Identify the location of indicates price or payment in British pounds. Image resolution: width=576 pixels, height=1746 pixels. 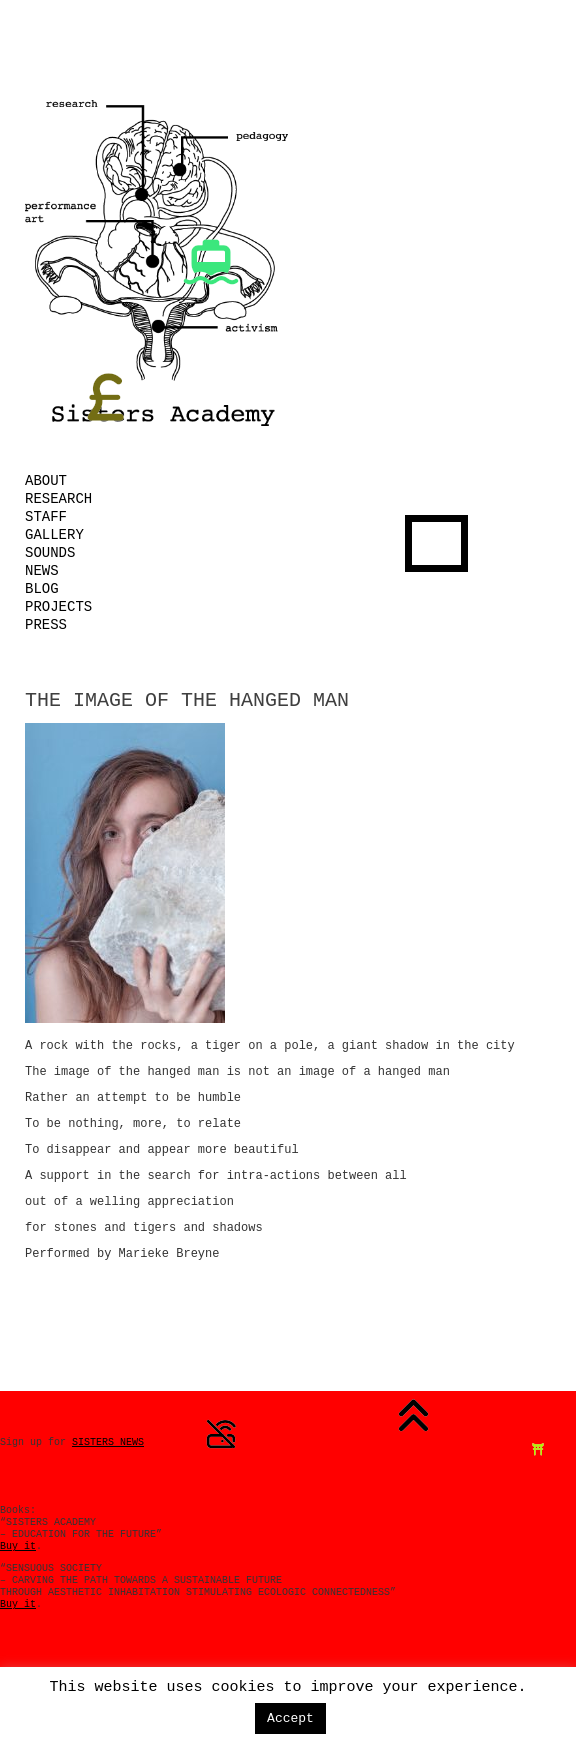
(106, 396).